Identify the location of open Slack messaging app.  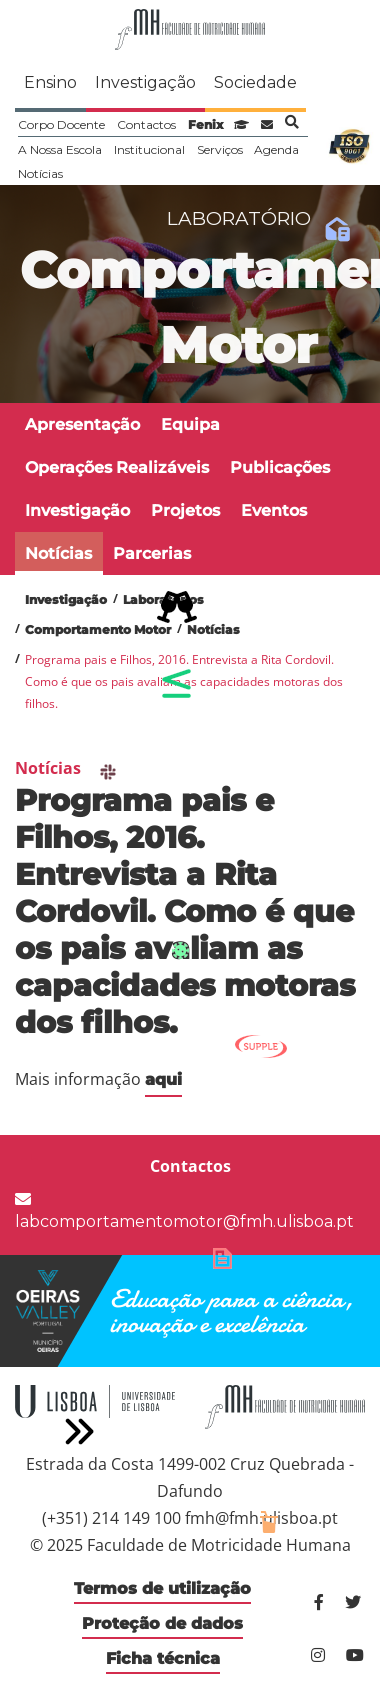
(108, 772).